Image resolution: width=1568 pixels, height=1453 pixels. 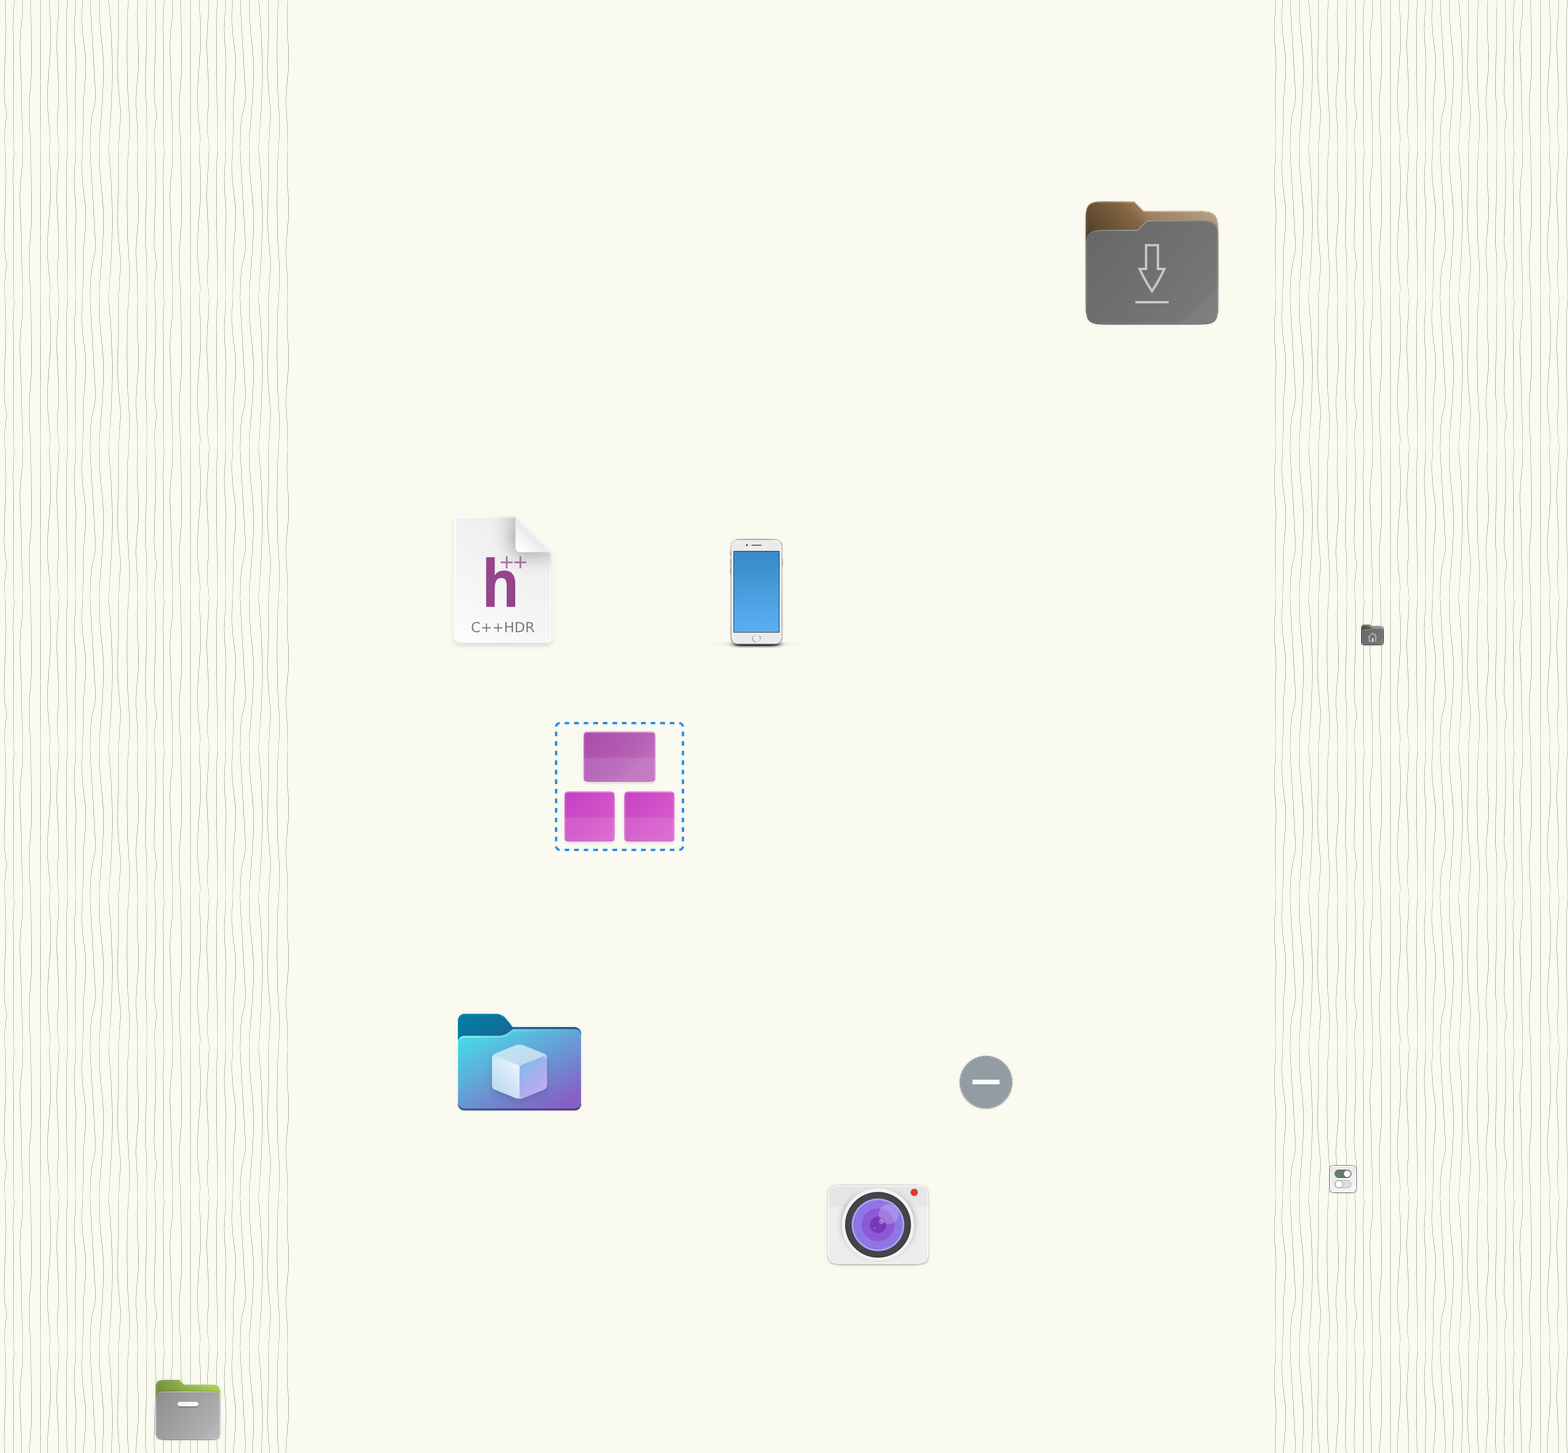 What do you see at coordinates (986, 1082) in the screenshot?
I see `indicates file excluded from dropbox selective sync` at bounding box center [986, 1082].